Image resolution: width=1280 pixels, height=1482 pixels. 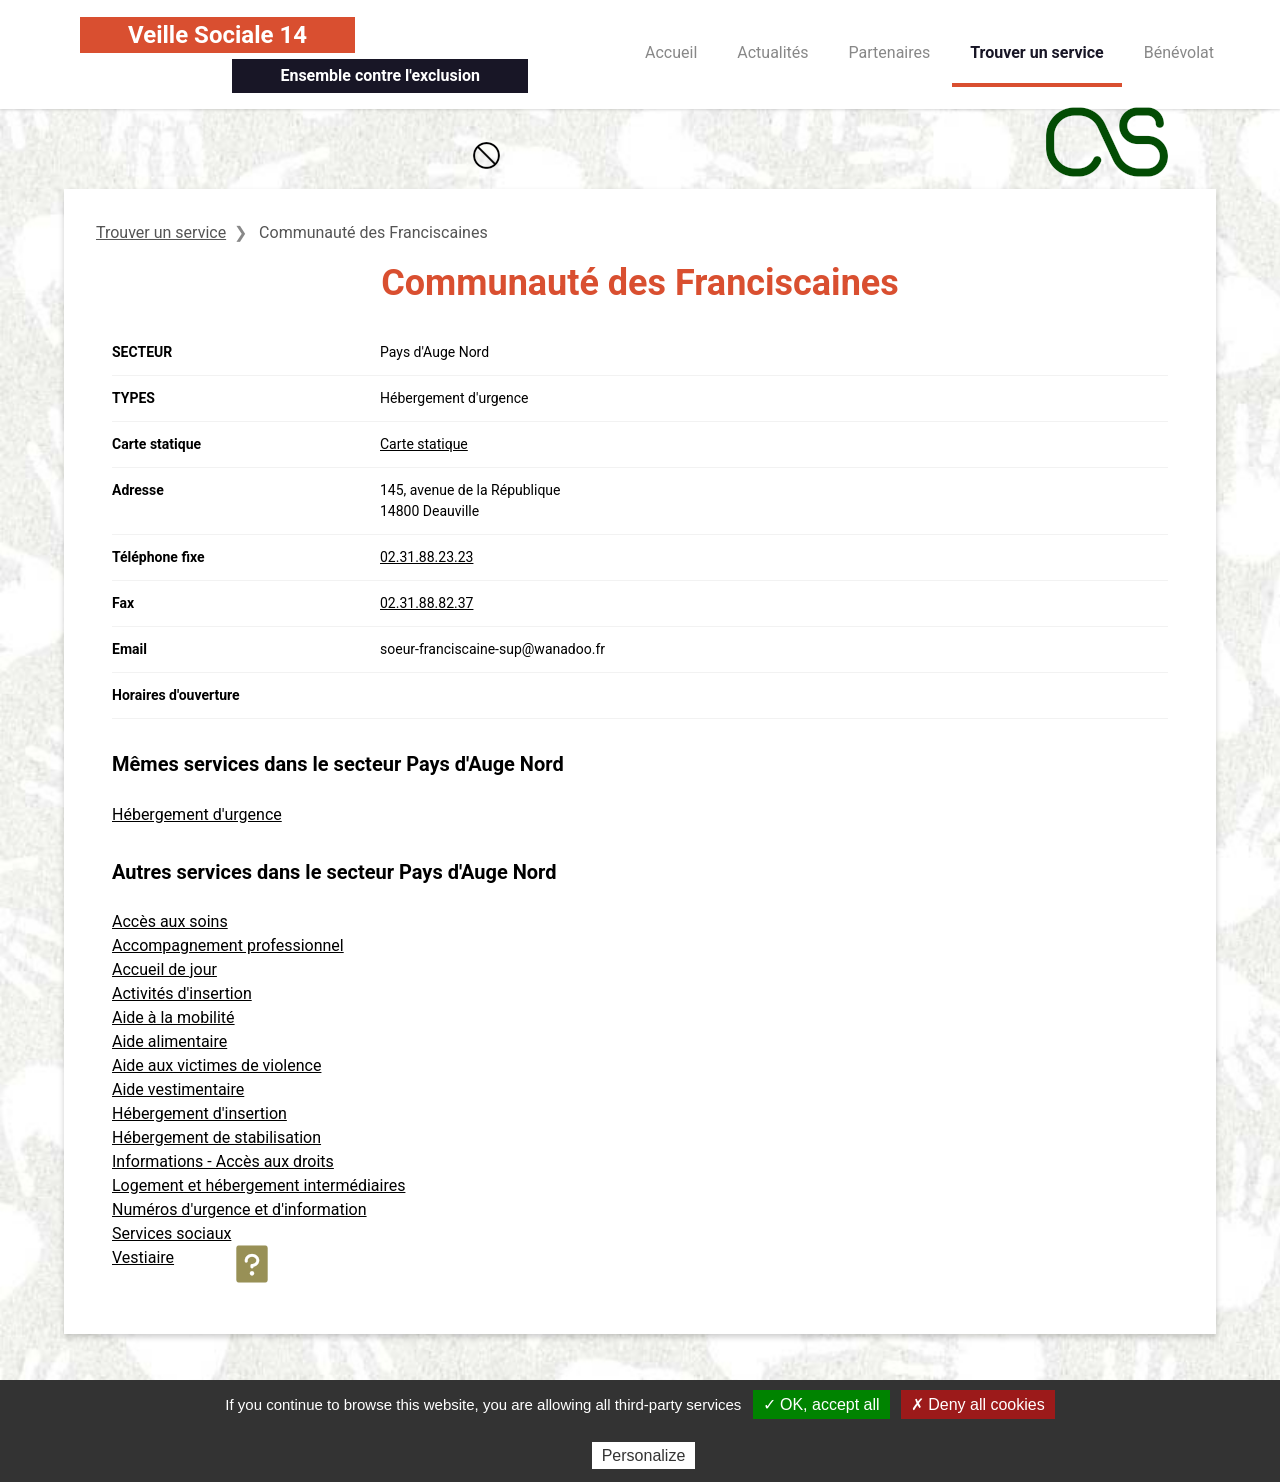 What do you see at coordinates (486, 155) in the screenshot?
I see `indicates a blocked or prohibited action` at bounding box center [486, 155].